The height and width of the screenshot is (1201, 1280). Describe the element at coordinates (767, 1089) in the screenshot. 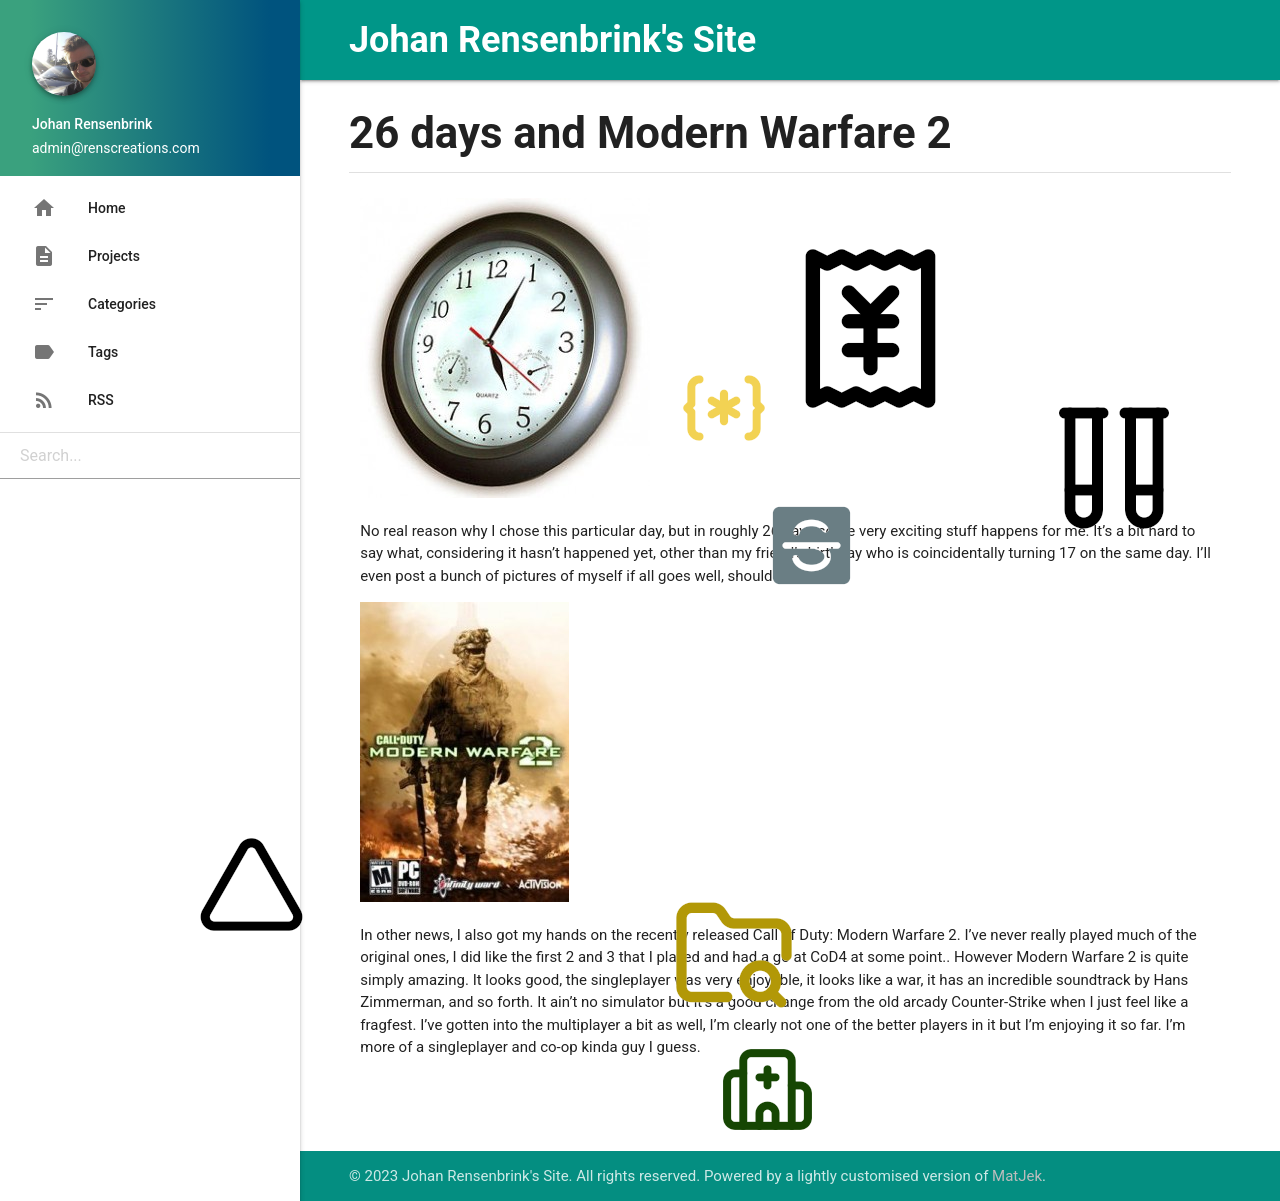

I see `find nearby hospitals or medical facilities` at that location.